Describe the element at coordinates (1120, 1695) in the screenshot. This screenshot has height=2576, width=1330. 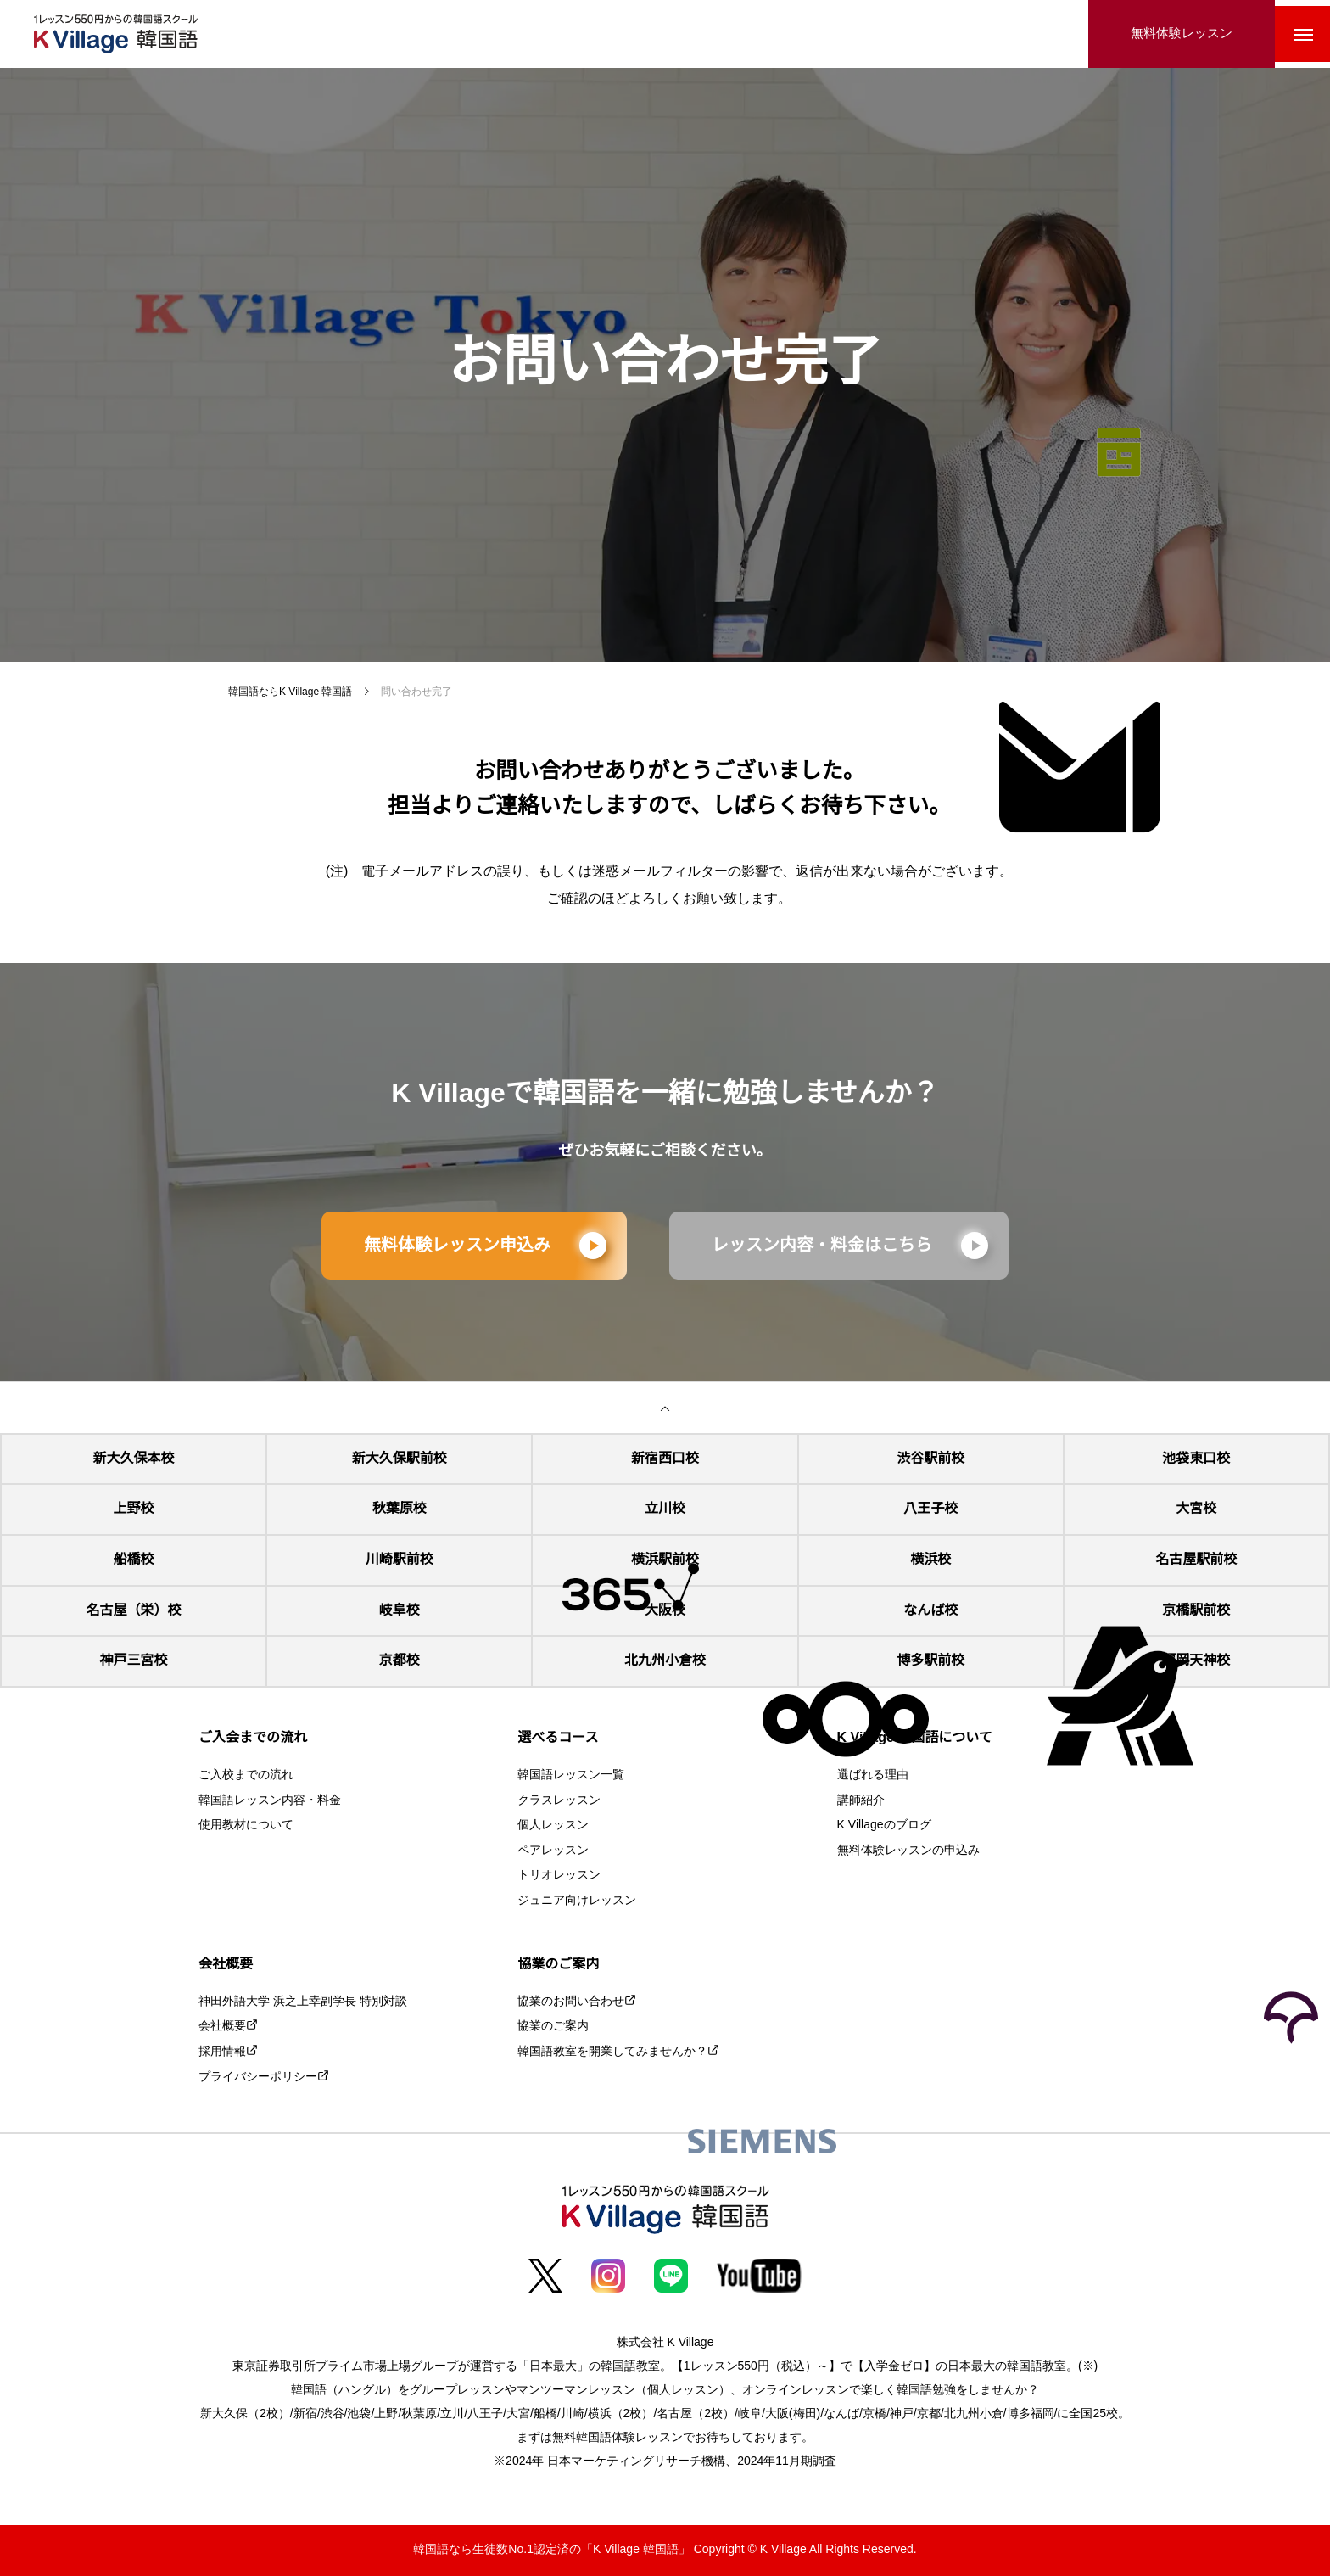
I see `Auchan retail store app or website` at that location.